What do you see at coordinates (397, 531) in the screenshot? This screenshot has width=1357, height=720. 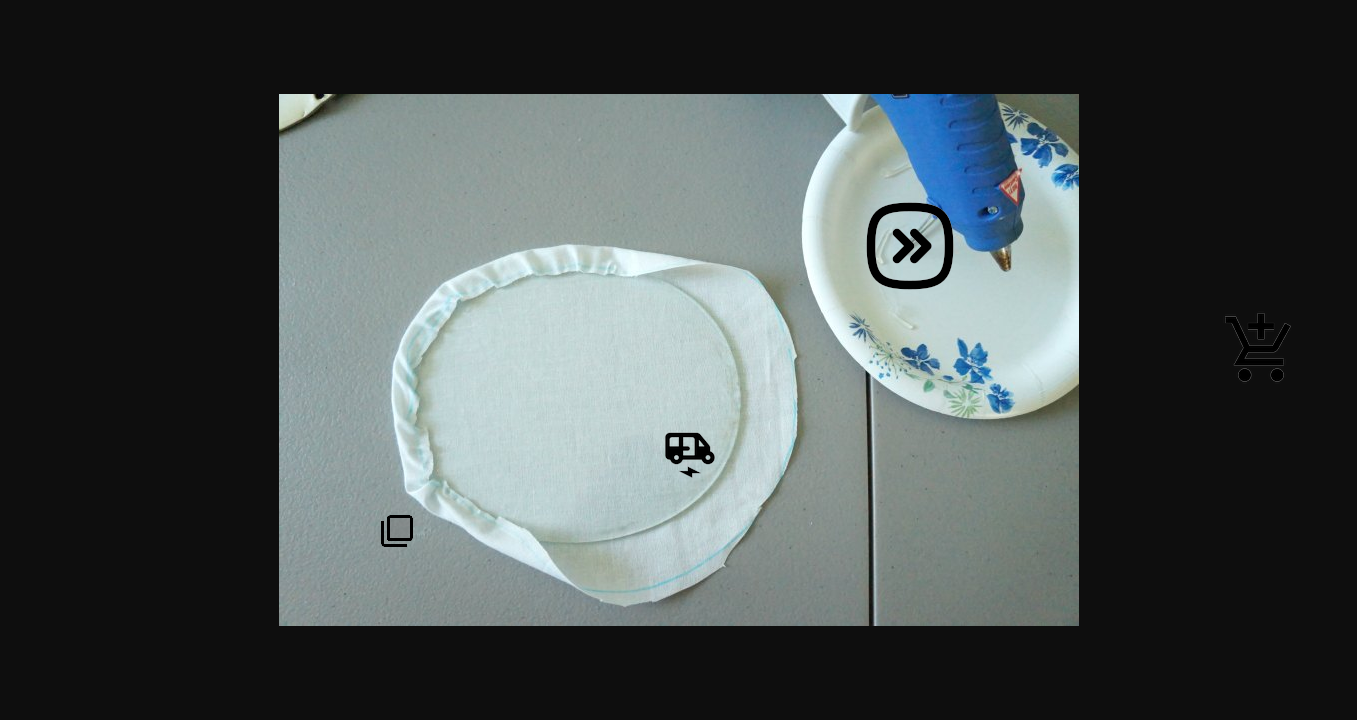 I see `view stacked or layered content` at bounding box center [397, 531].